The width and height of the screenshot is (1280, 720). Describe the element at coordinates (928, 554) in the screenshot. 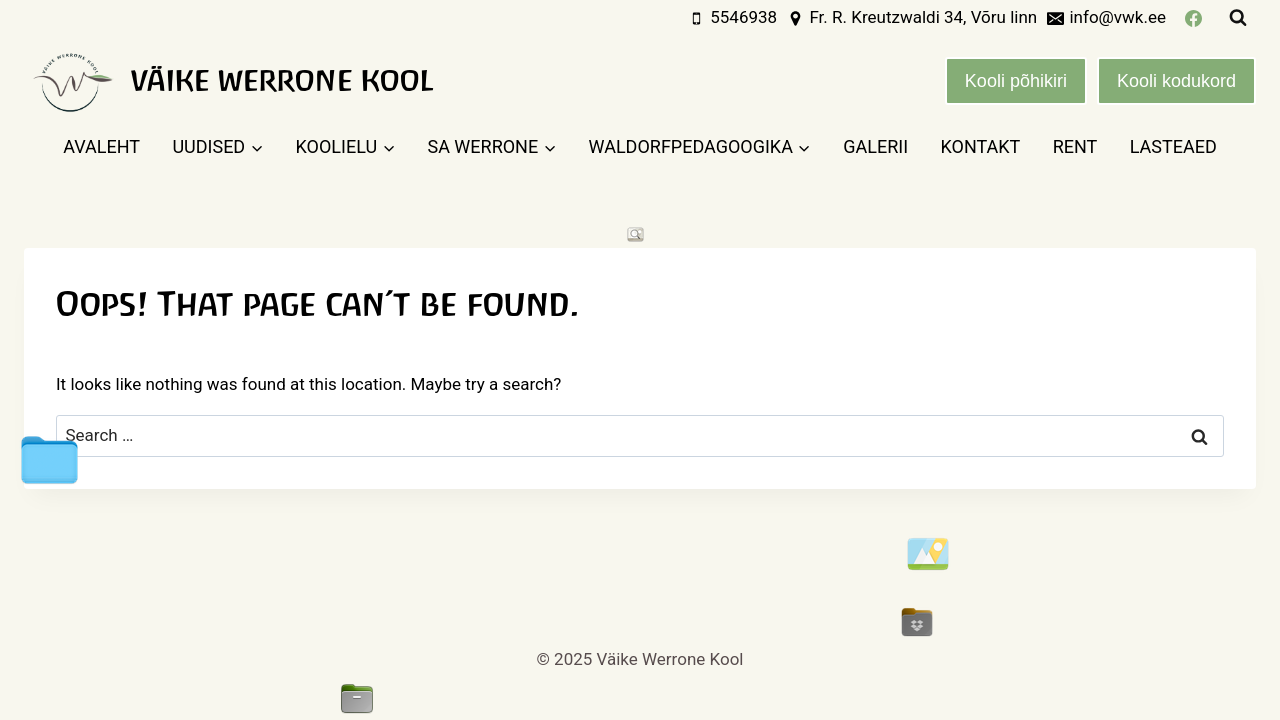

I see `open the photos app` at that location.